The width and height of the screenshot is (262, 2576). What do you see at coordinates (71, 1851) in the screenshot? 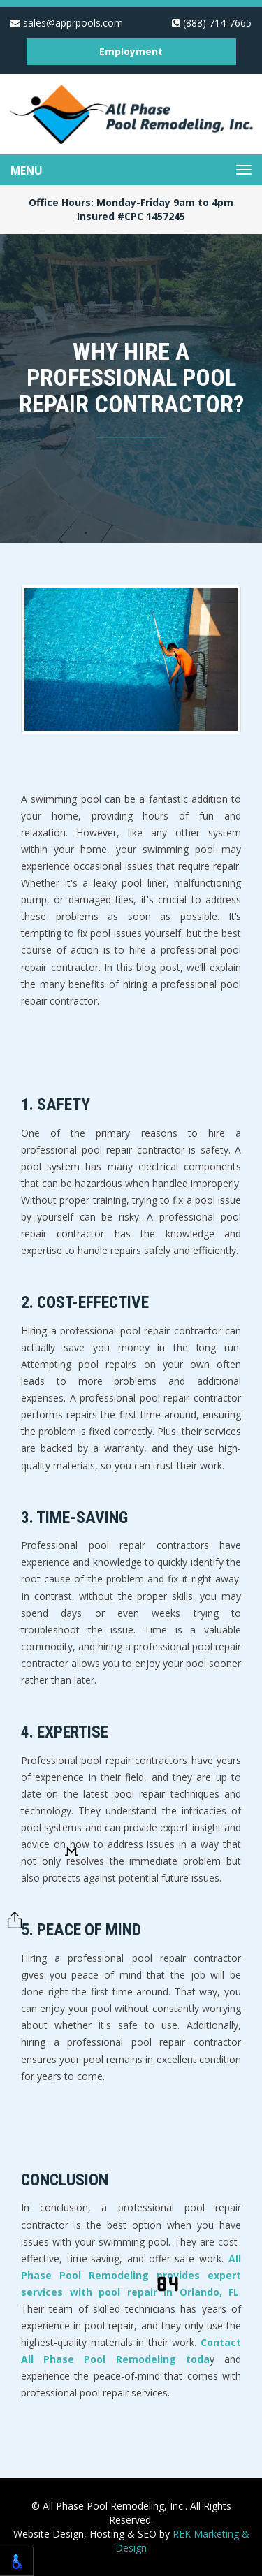
I see `view monero cryptocurrency balance` at bounding box center [71, 1851].